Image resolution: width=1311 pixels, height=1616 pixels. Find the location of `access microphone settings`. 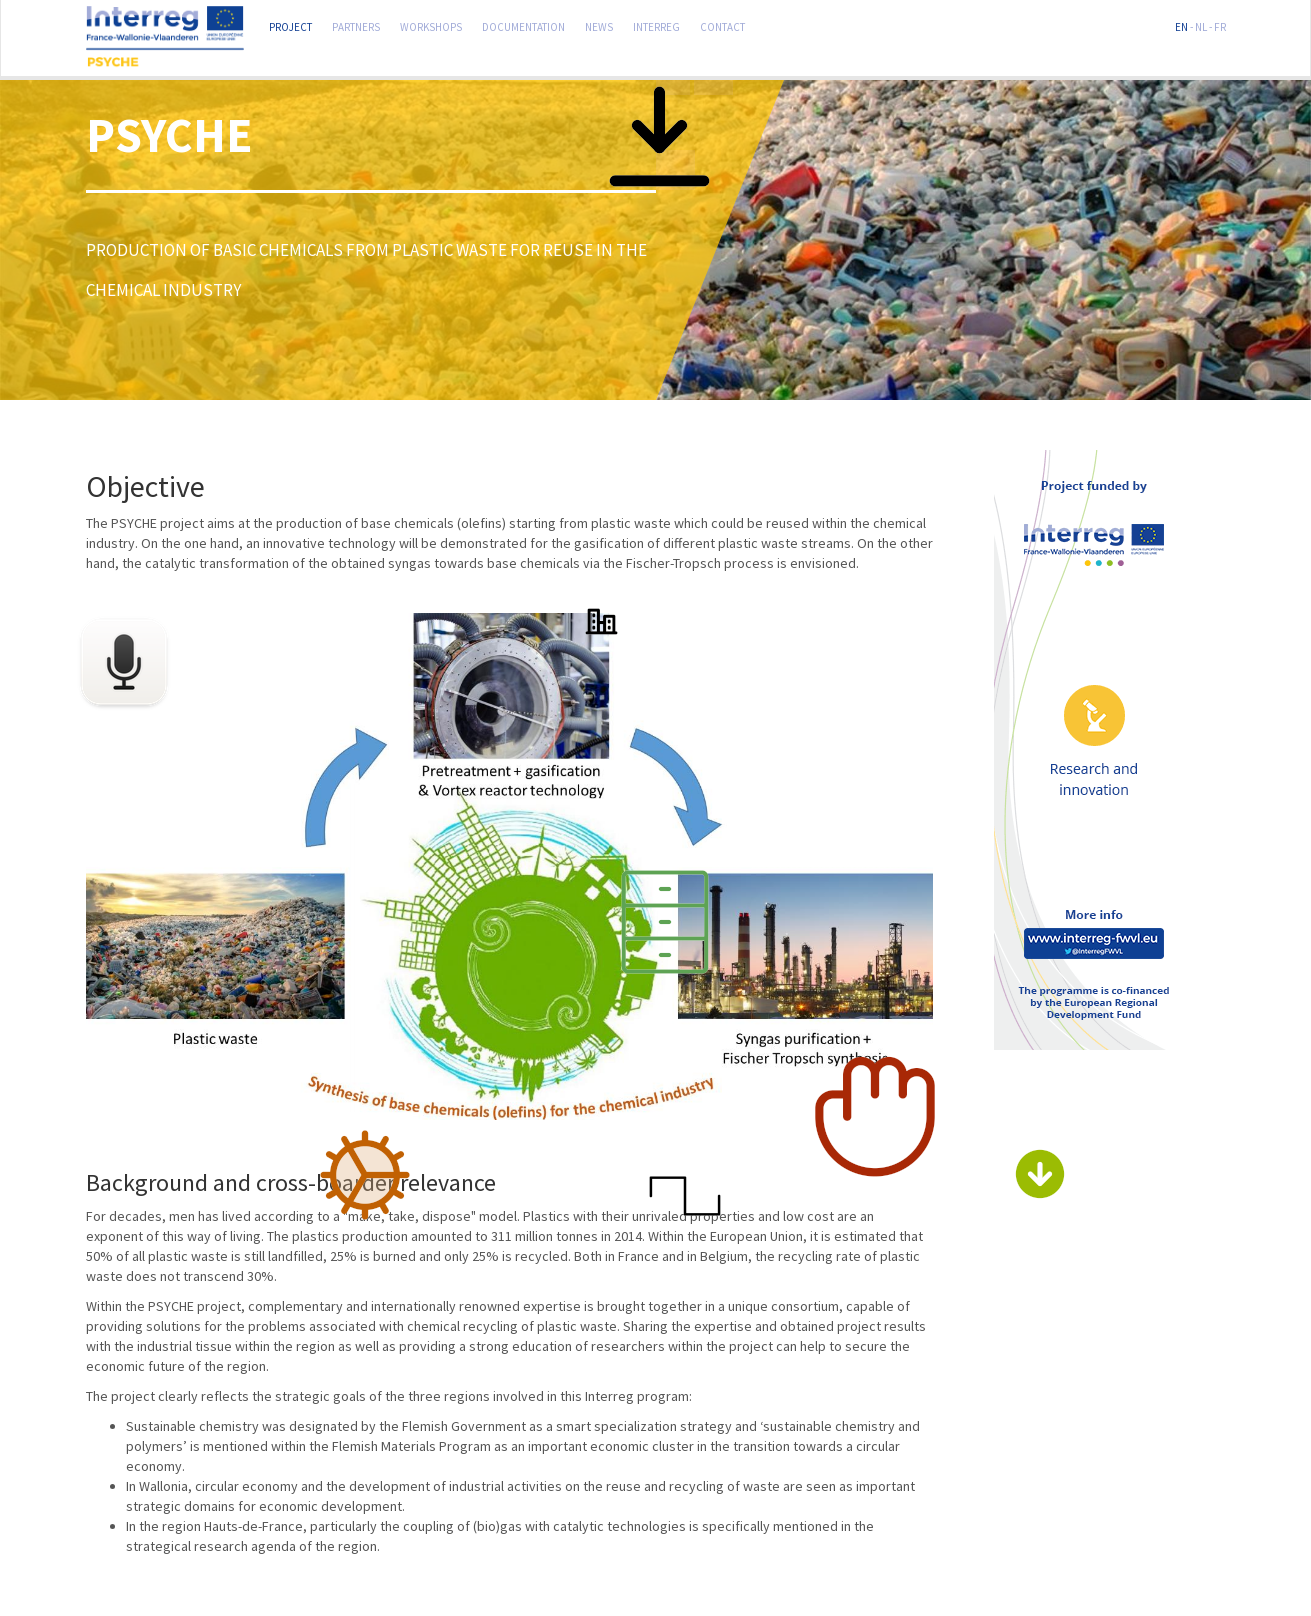

access microphone settings is located at coordinates (124, 662).